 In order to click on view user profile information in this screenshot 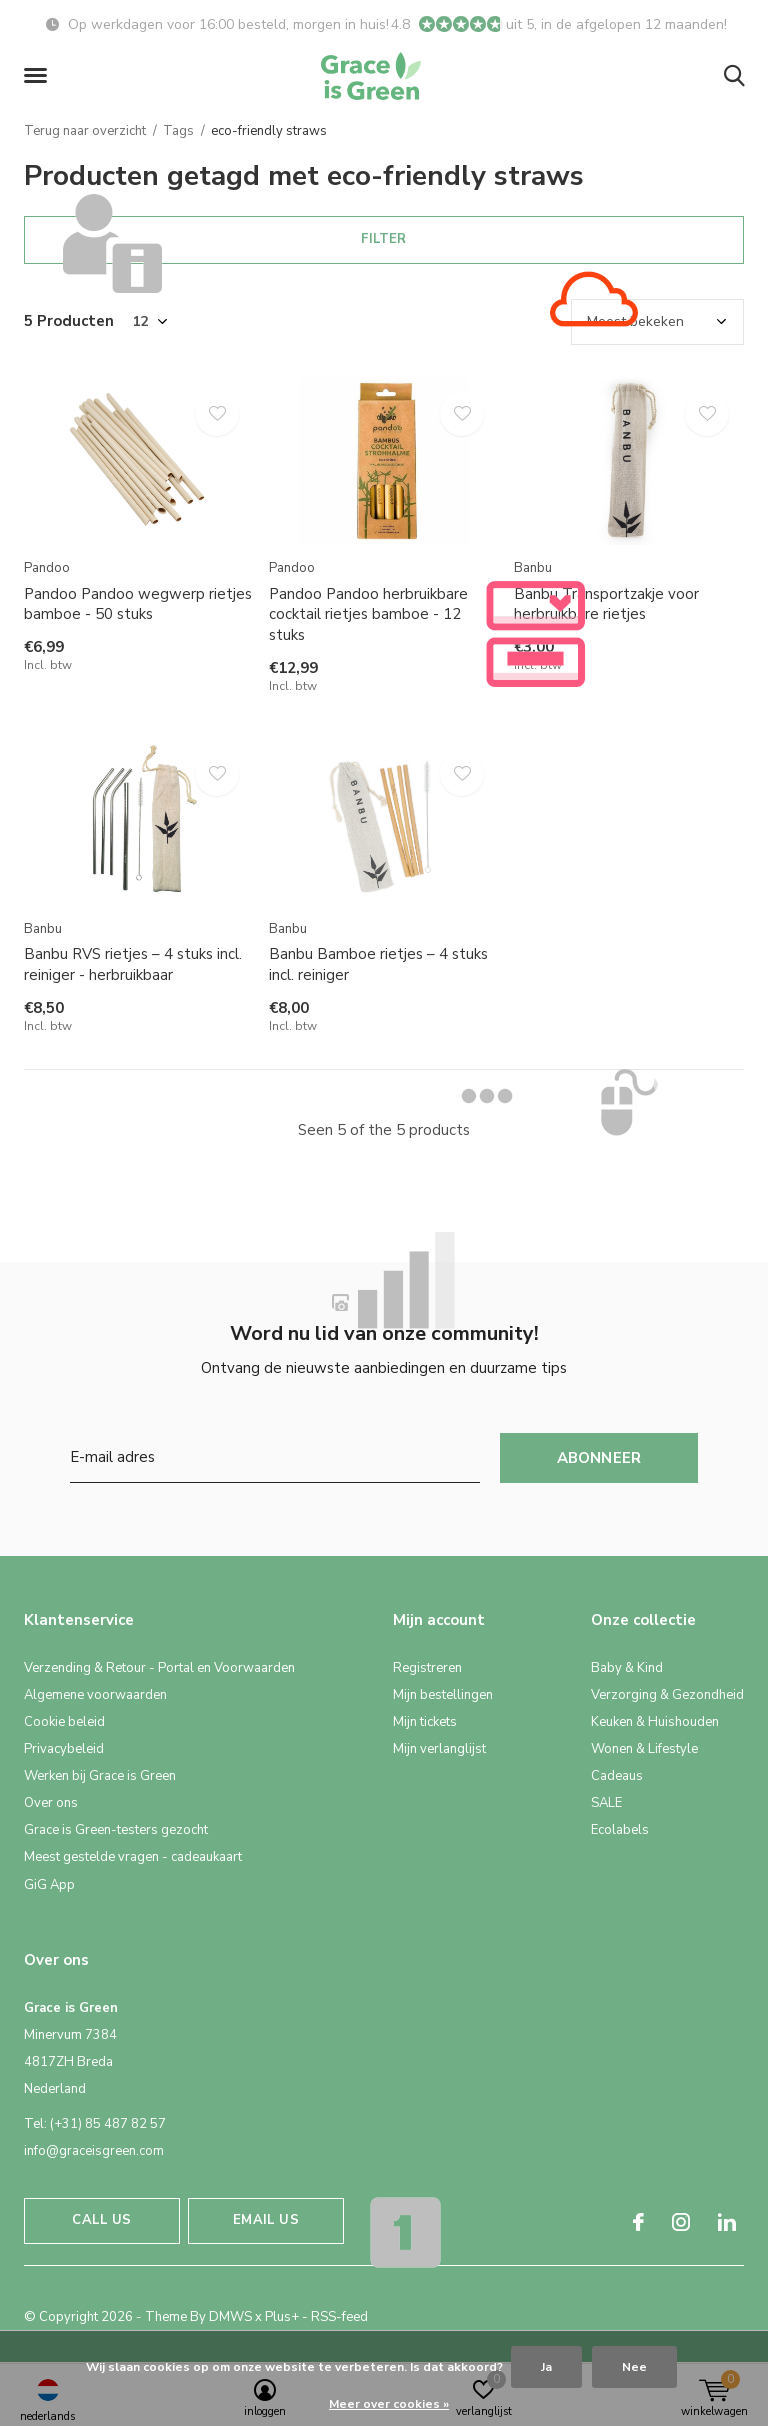, I will do `click(112, 243)`.